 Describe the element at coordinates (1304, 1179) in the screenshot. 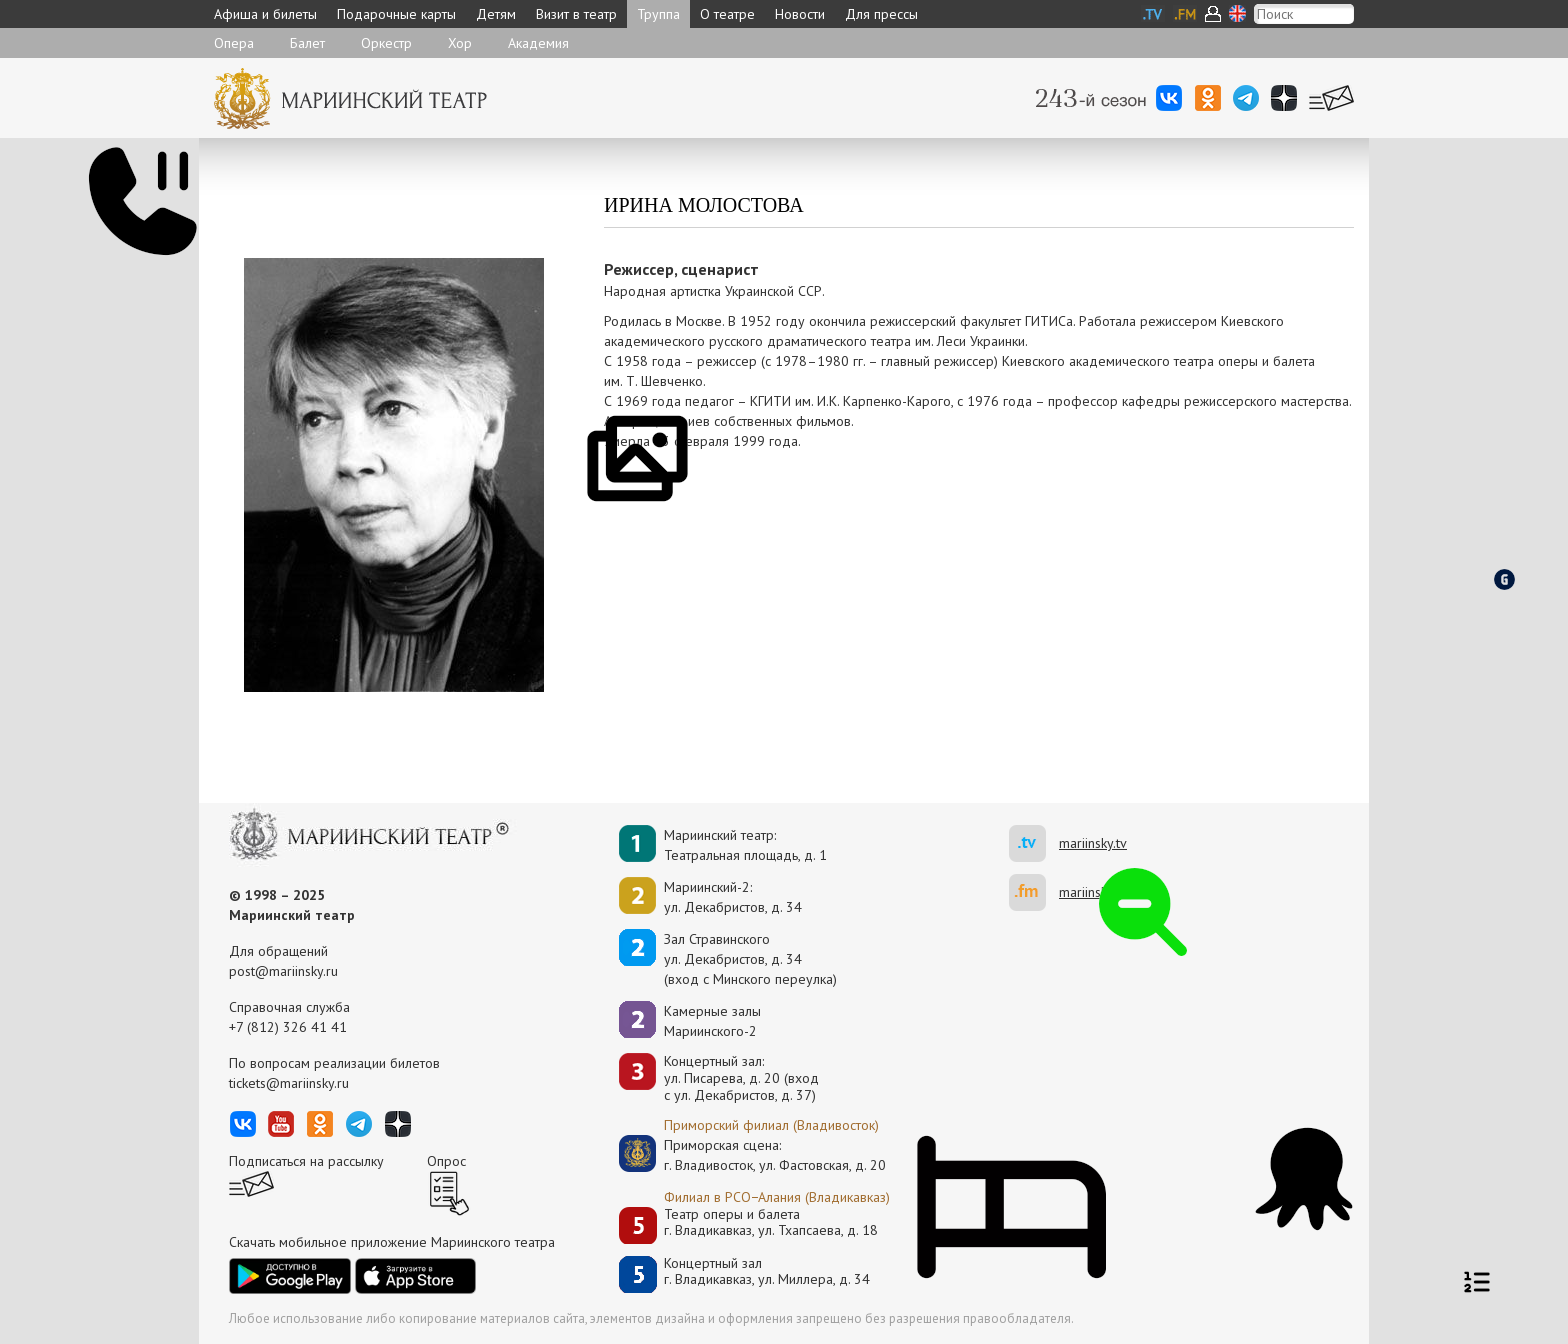

I see `octopus deploy logo` at that location.